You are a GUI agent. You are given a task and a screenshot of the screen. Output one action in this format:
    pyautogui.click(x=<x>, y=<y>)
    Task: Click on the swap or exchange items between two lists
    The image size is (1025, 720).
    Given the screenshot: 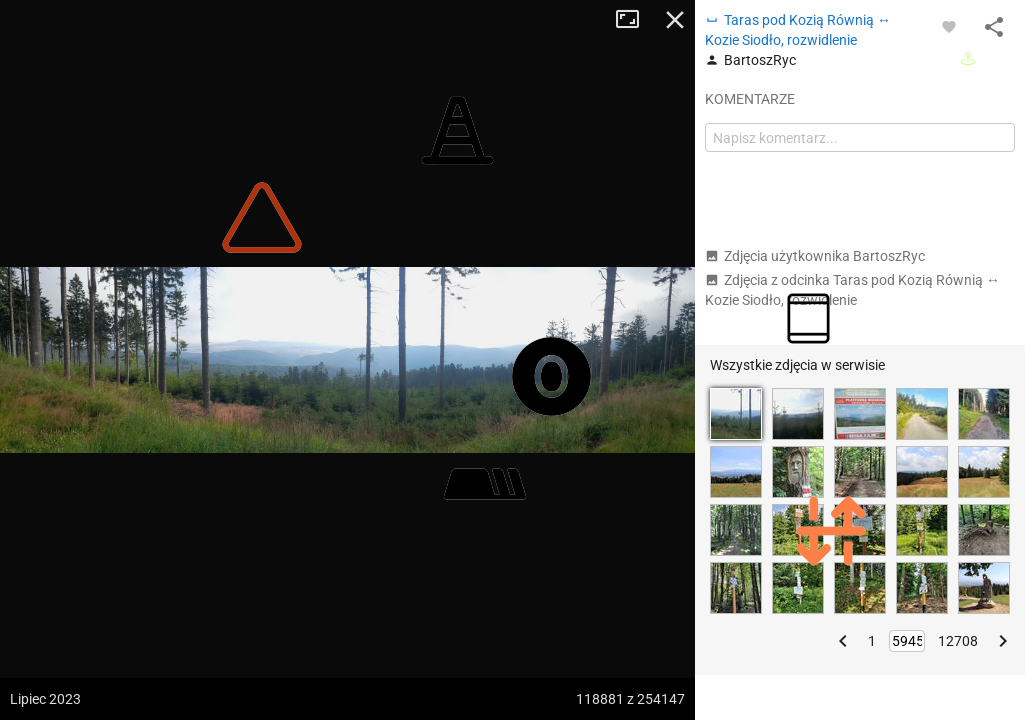 What is the action you would take?
    pyautogui.click(x=831, y=531)
    